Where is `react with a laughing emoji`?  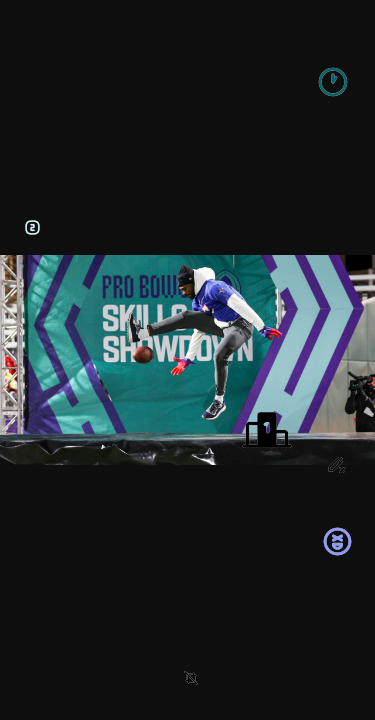
react with a laughing emoji is located at coordinates (337, 541).